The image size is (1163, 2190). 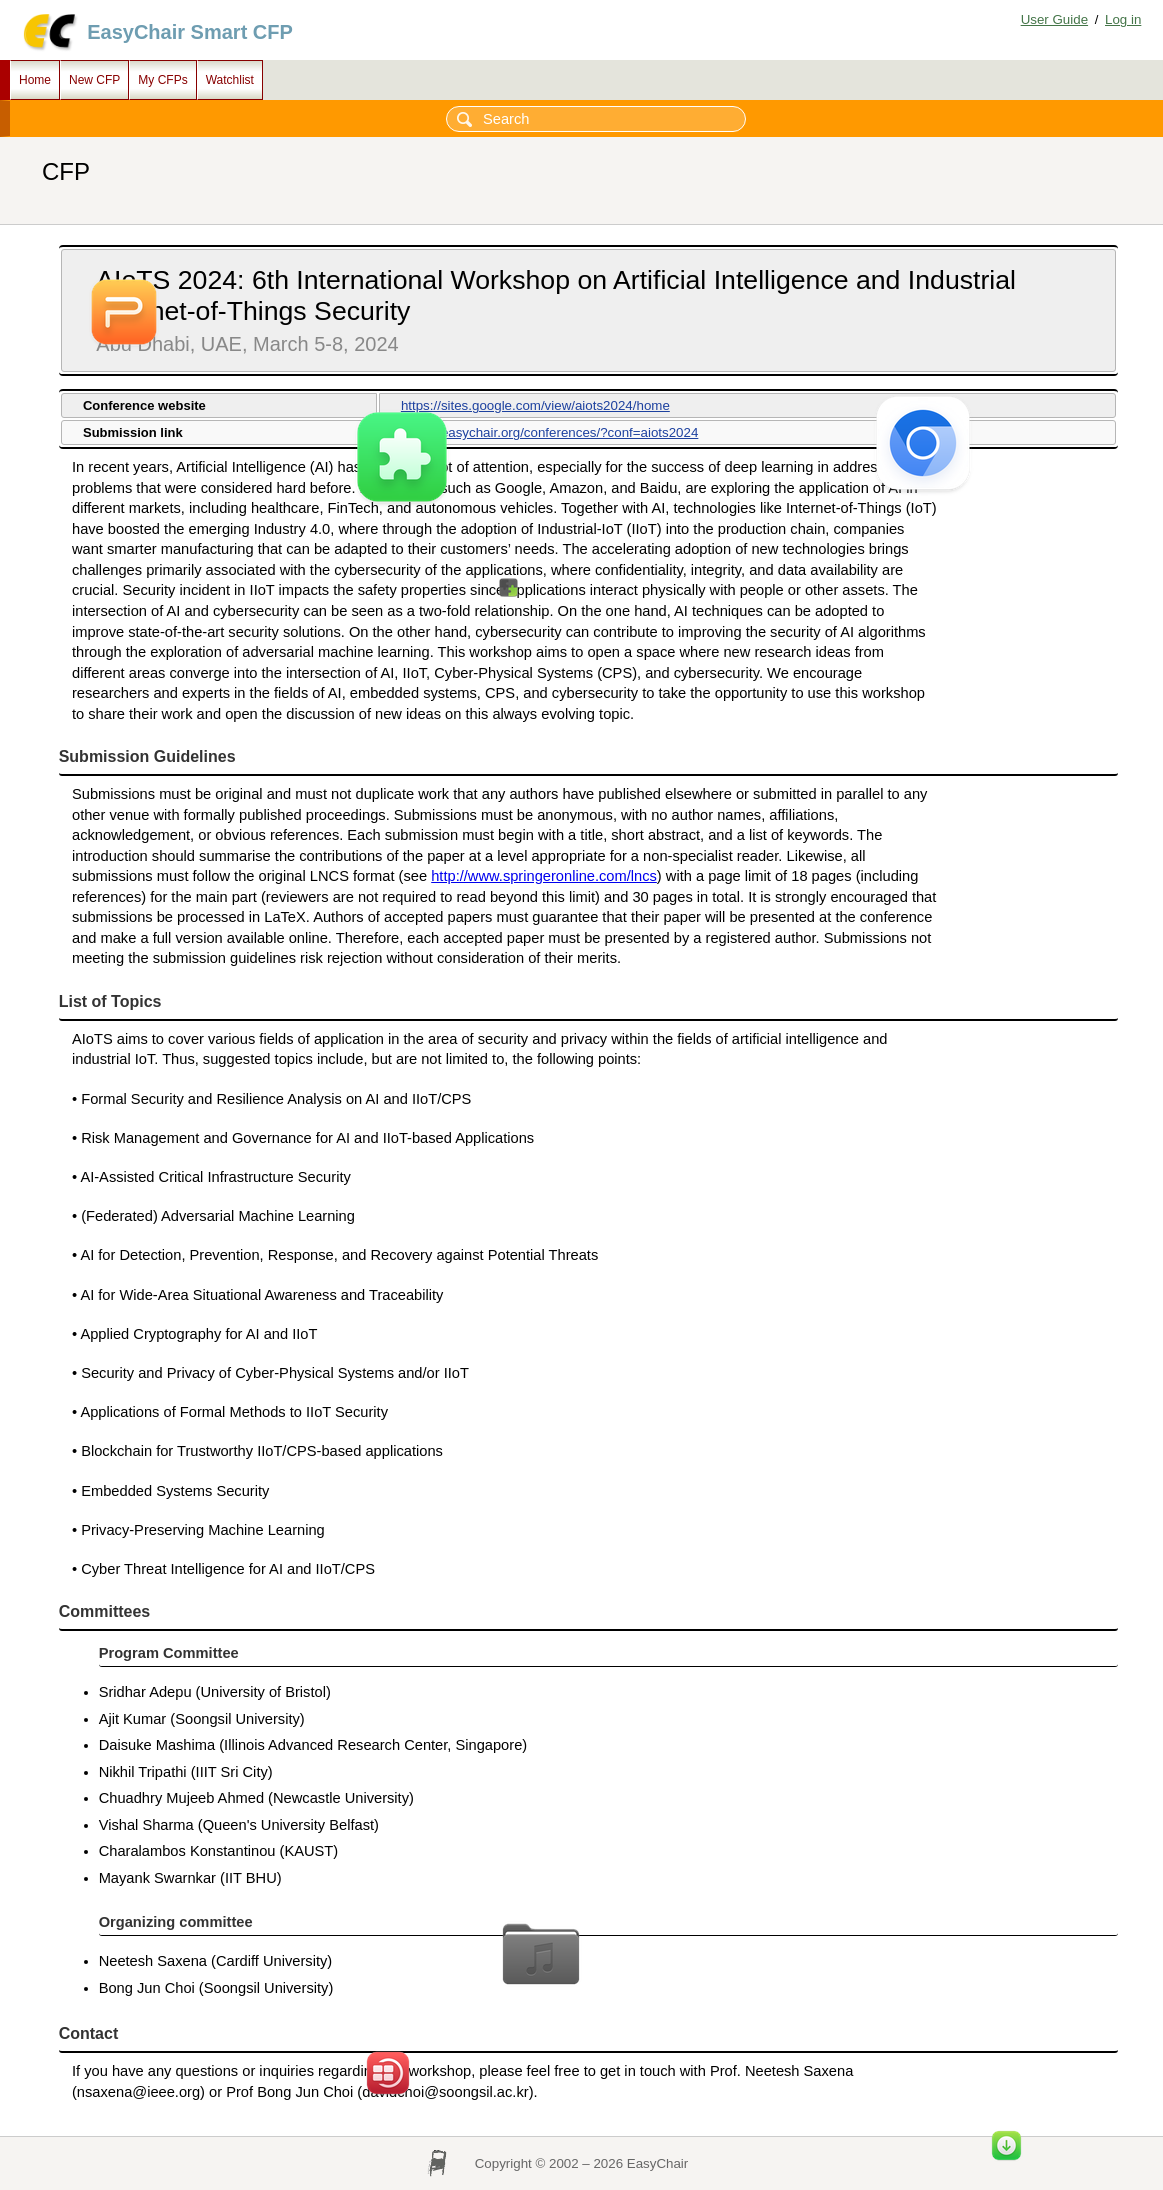 What do you see at coordinates (508, 587) in the screenshot?
I see `open gnome extensions manager` at bounding box center [508, 587].